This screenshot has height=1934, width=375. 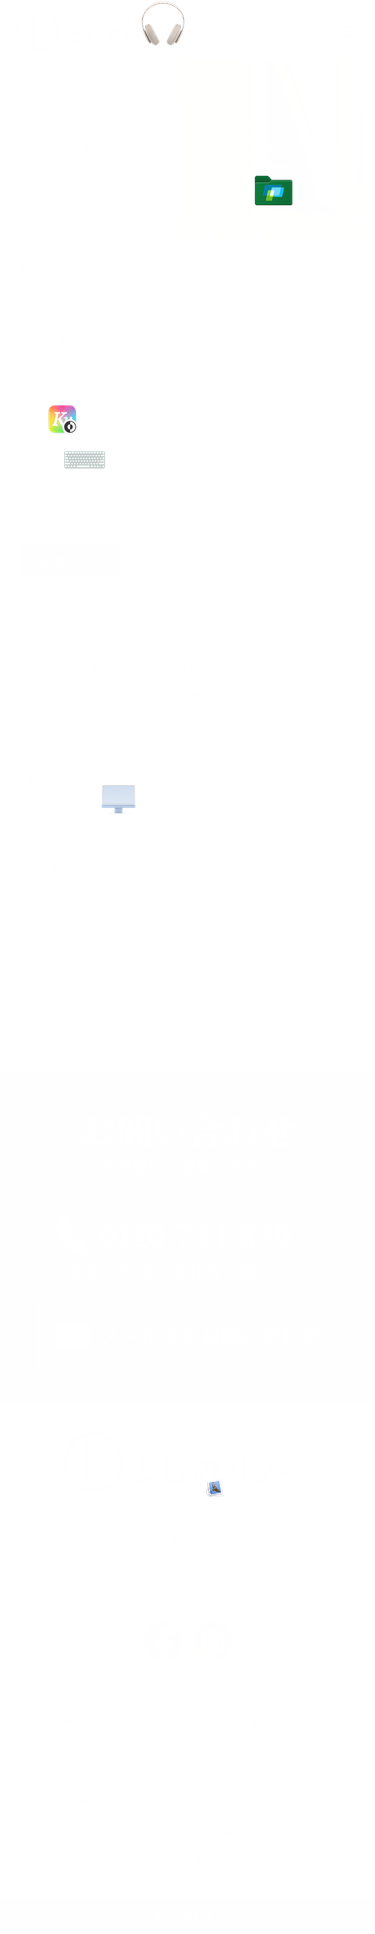 I want to click on open kvantum theme manager settings, so click(x=62, y=419).